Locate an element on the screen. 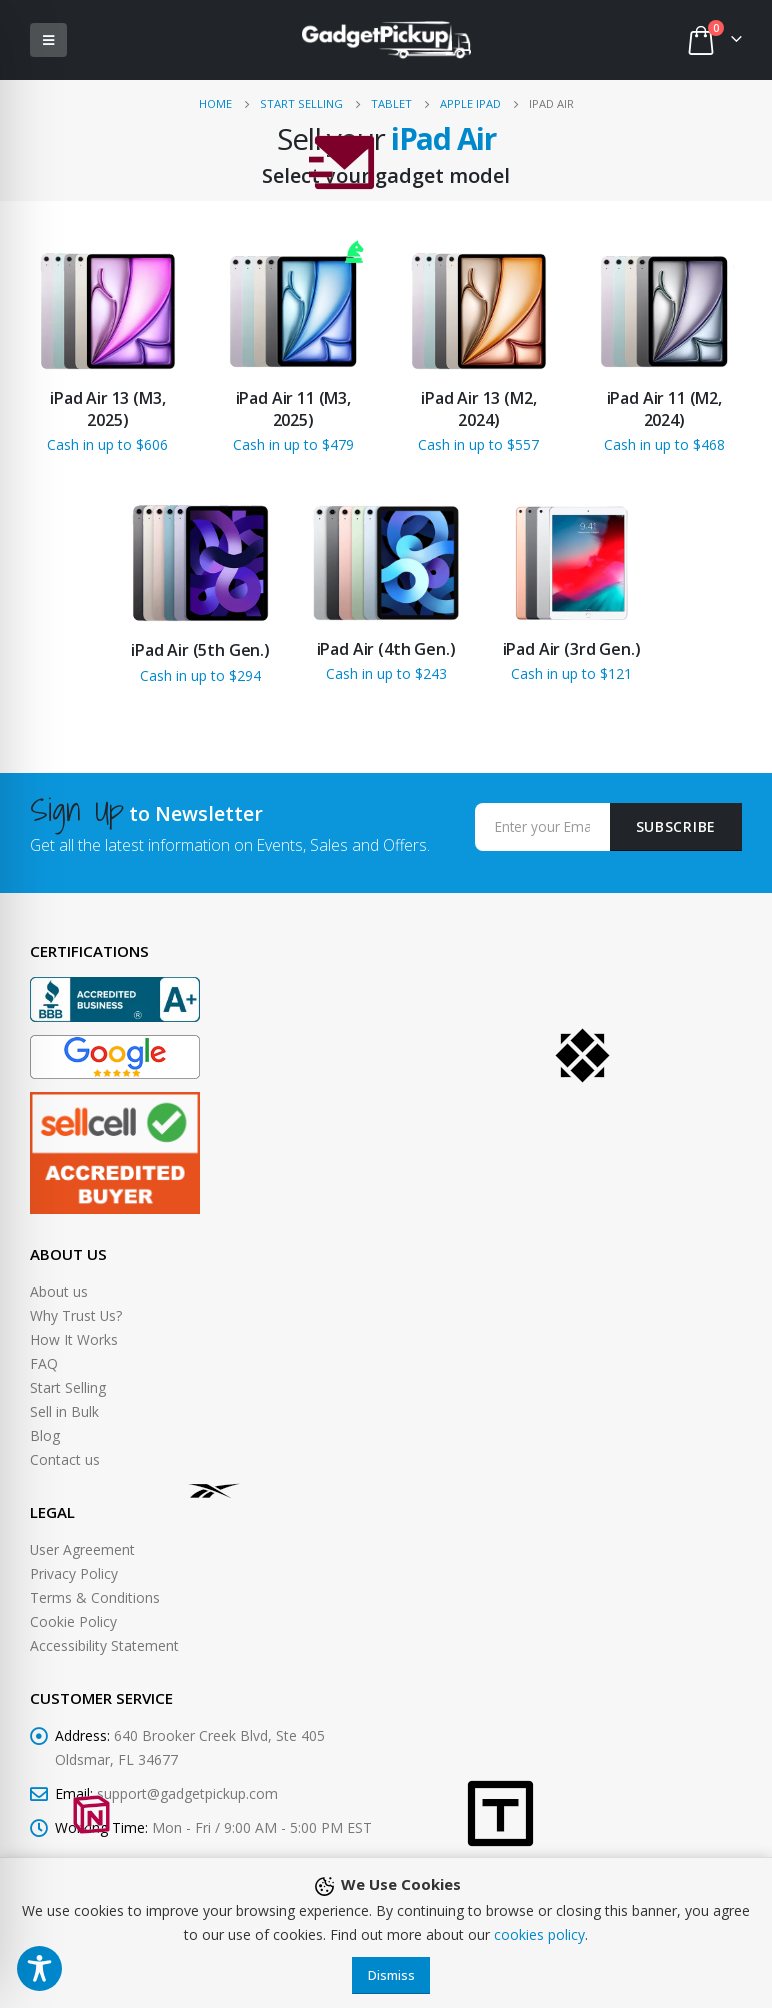 This screenshot has width=772, height=2008. open Notion app is located at coordinates (91, 1814).